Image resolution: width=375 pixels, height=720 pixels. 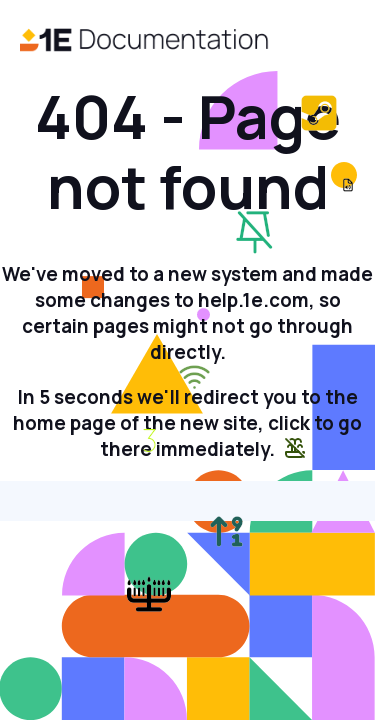 What do you see at coordinates (295, 448) in the screenshot?
I see `fountain feature is currently disabled` at bounding box center [295, 448].